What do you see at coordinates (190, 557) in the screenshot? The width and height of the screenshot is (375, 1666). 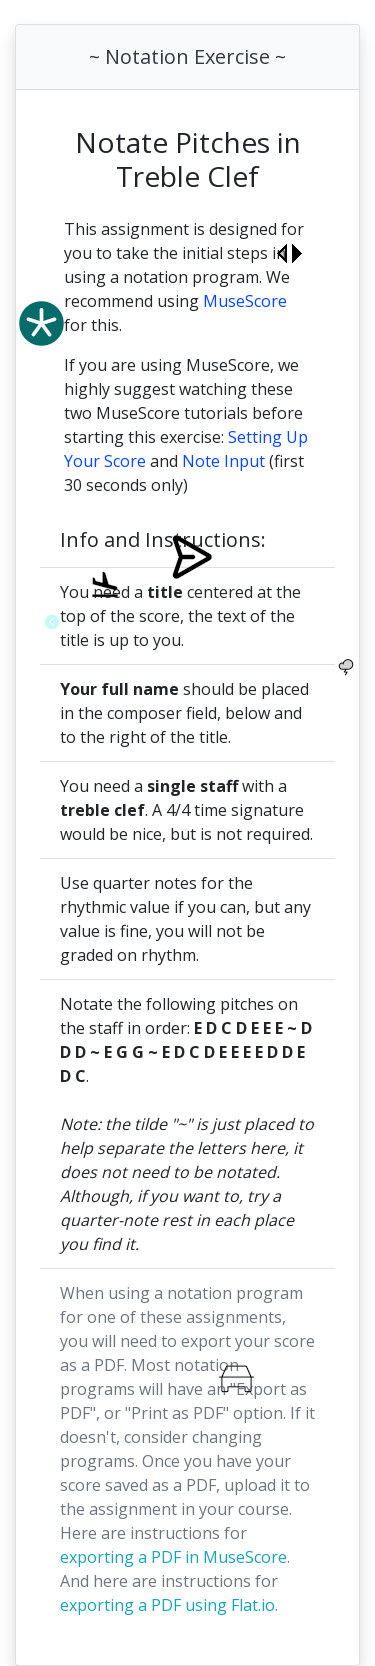 I see `send a message` at bounding box center [190, 557].